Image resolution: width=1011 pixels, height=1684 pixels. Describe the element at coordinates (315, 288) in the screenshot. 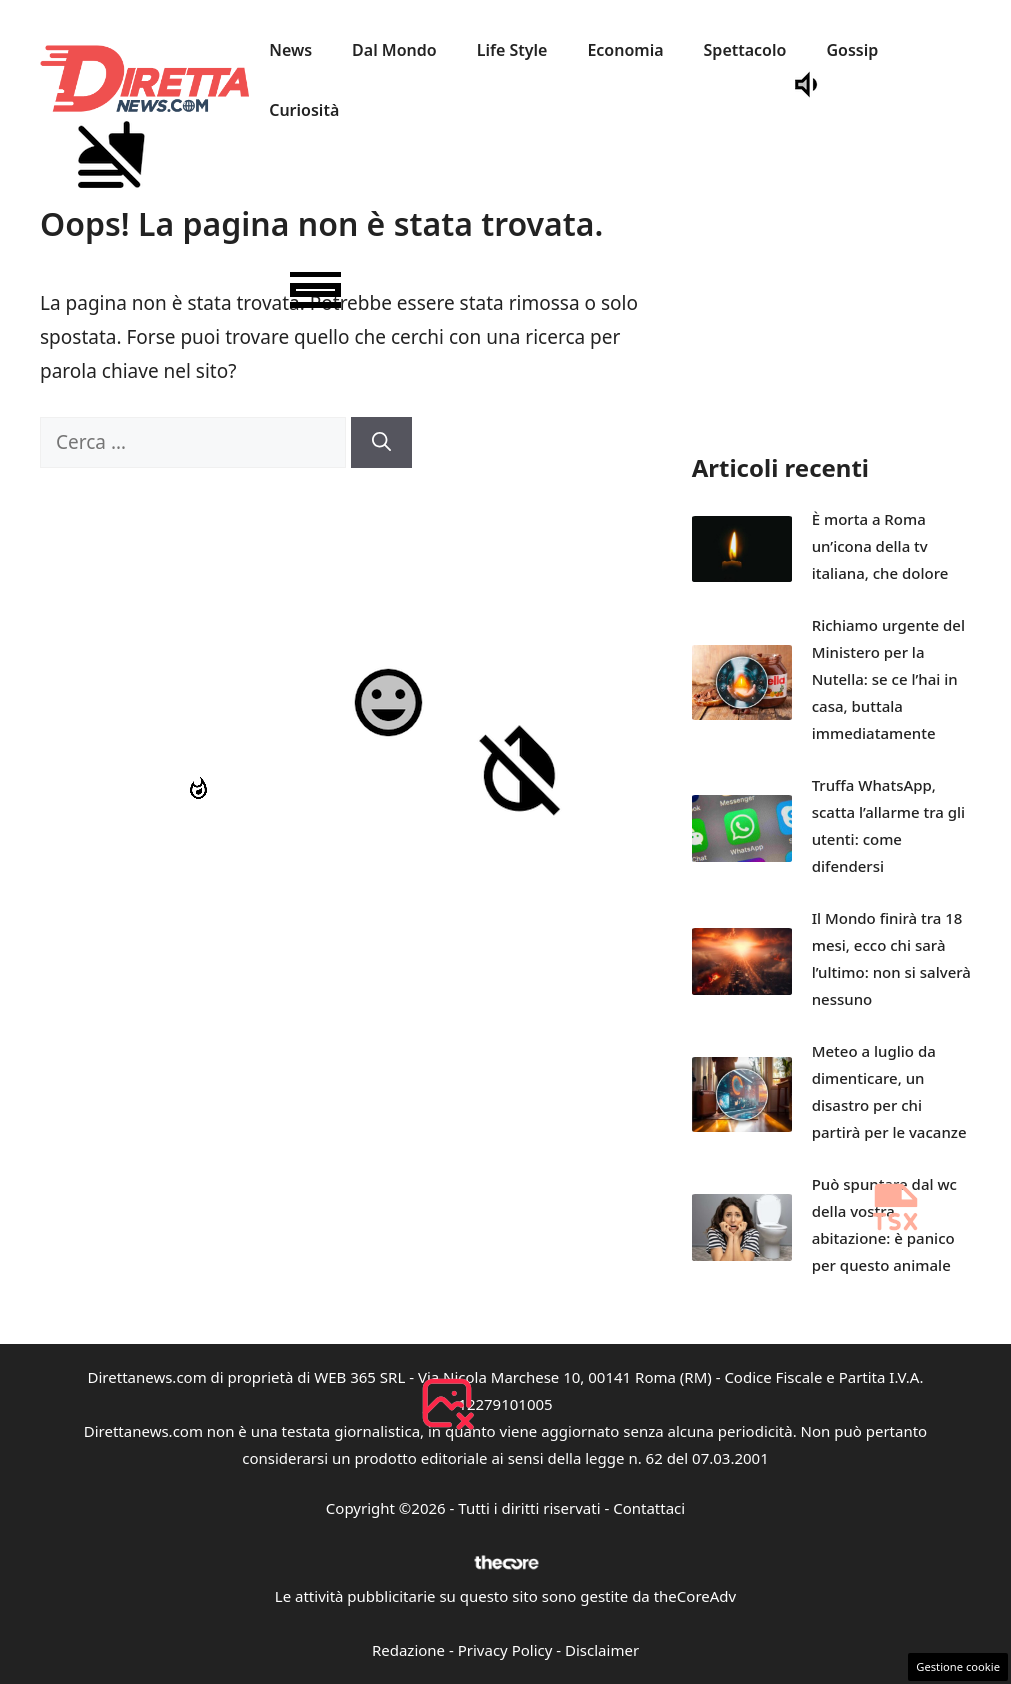

I see `switch to day view in calendar` at that location.